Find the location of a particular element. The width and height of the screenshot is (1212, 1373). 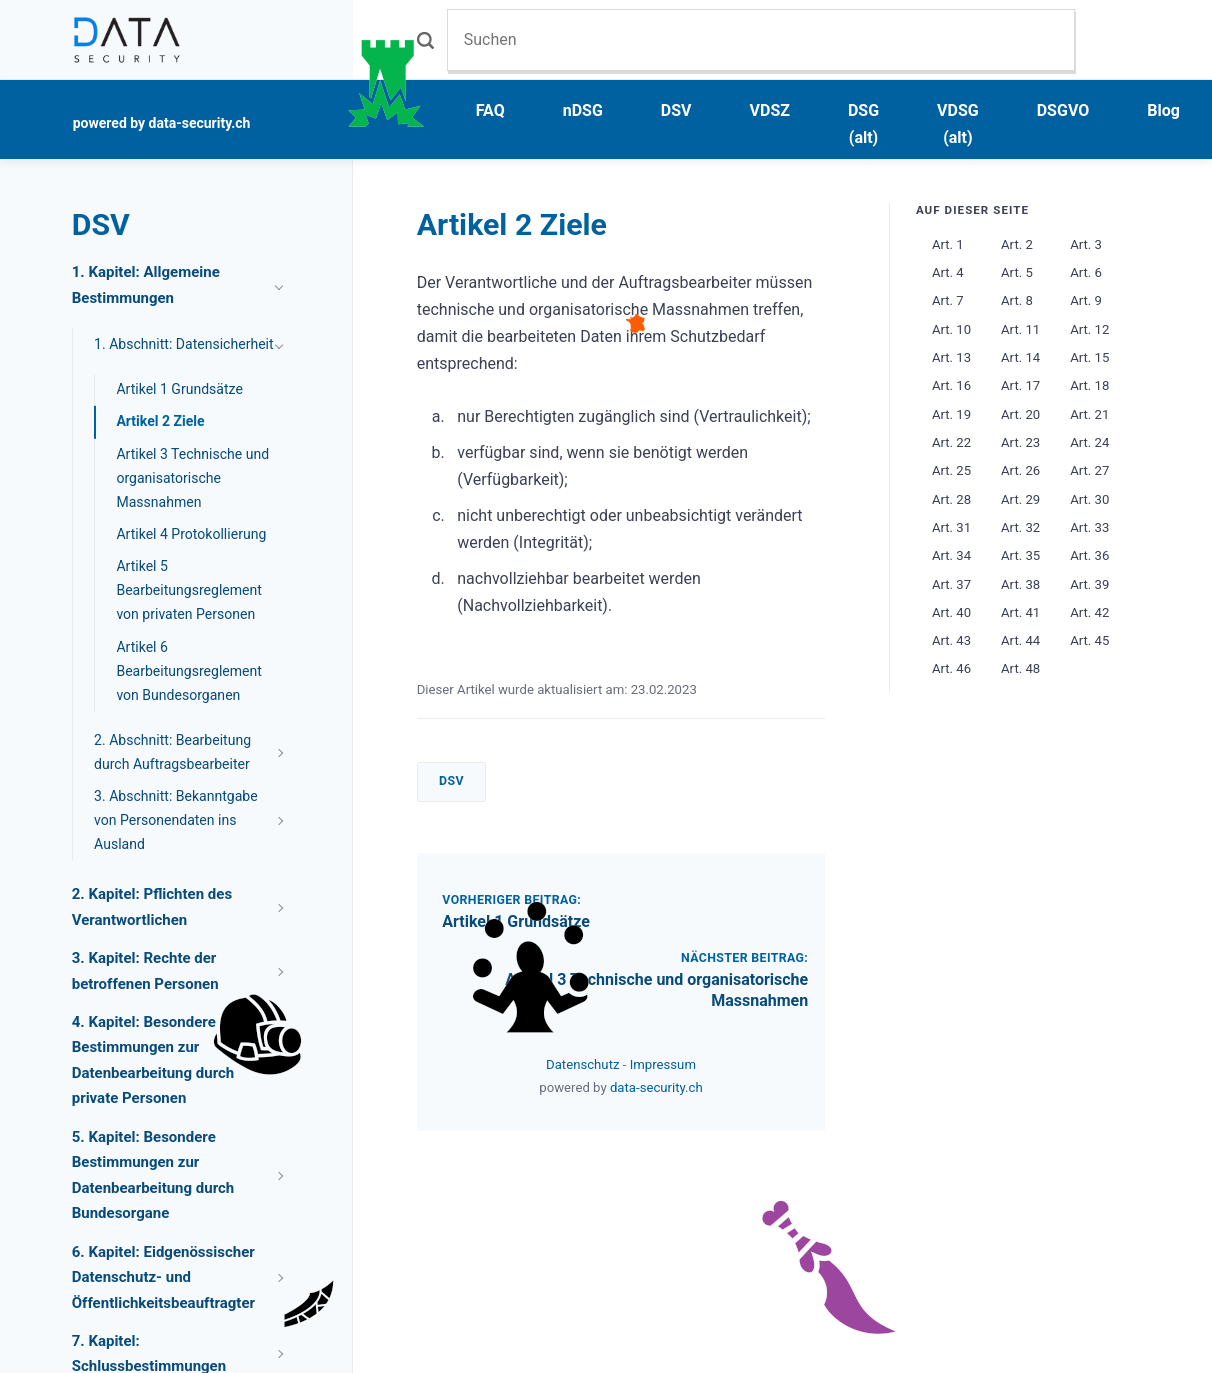

demolish or destroy a building is located at coordinates (386, 83).